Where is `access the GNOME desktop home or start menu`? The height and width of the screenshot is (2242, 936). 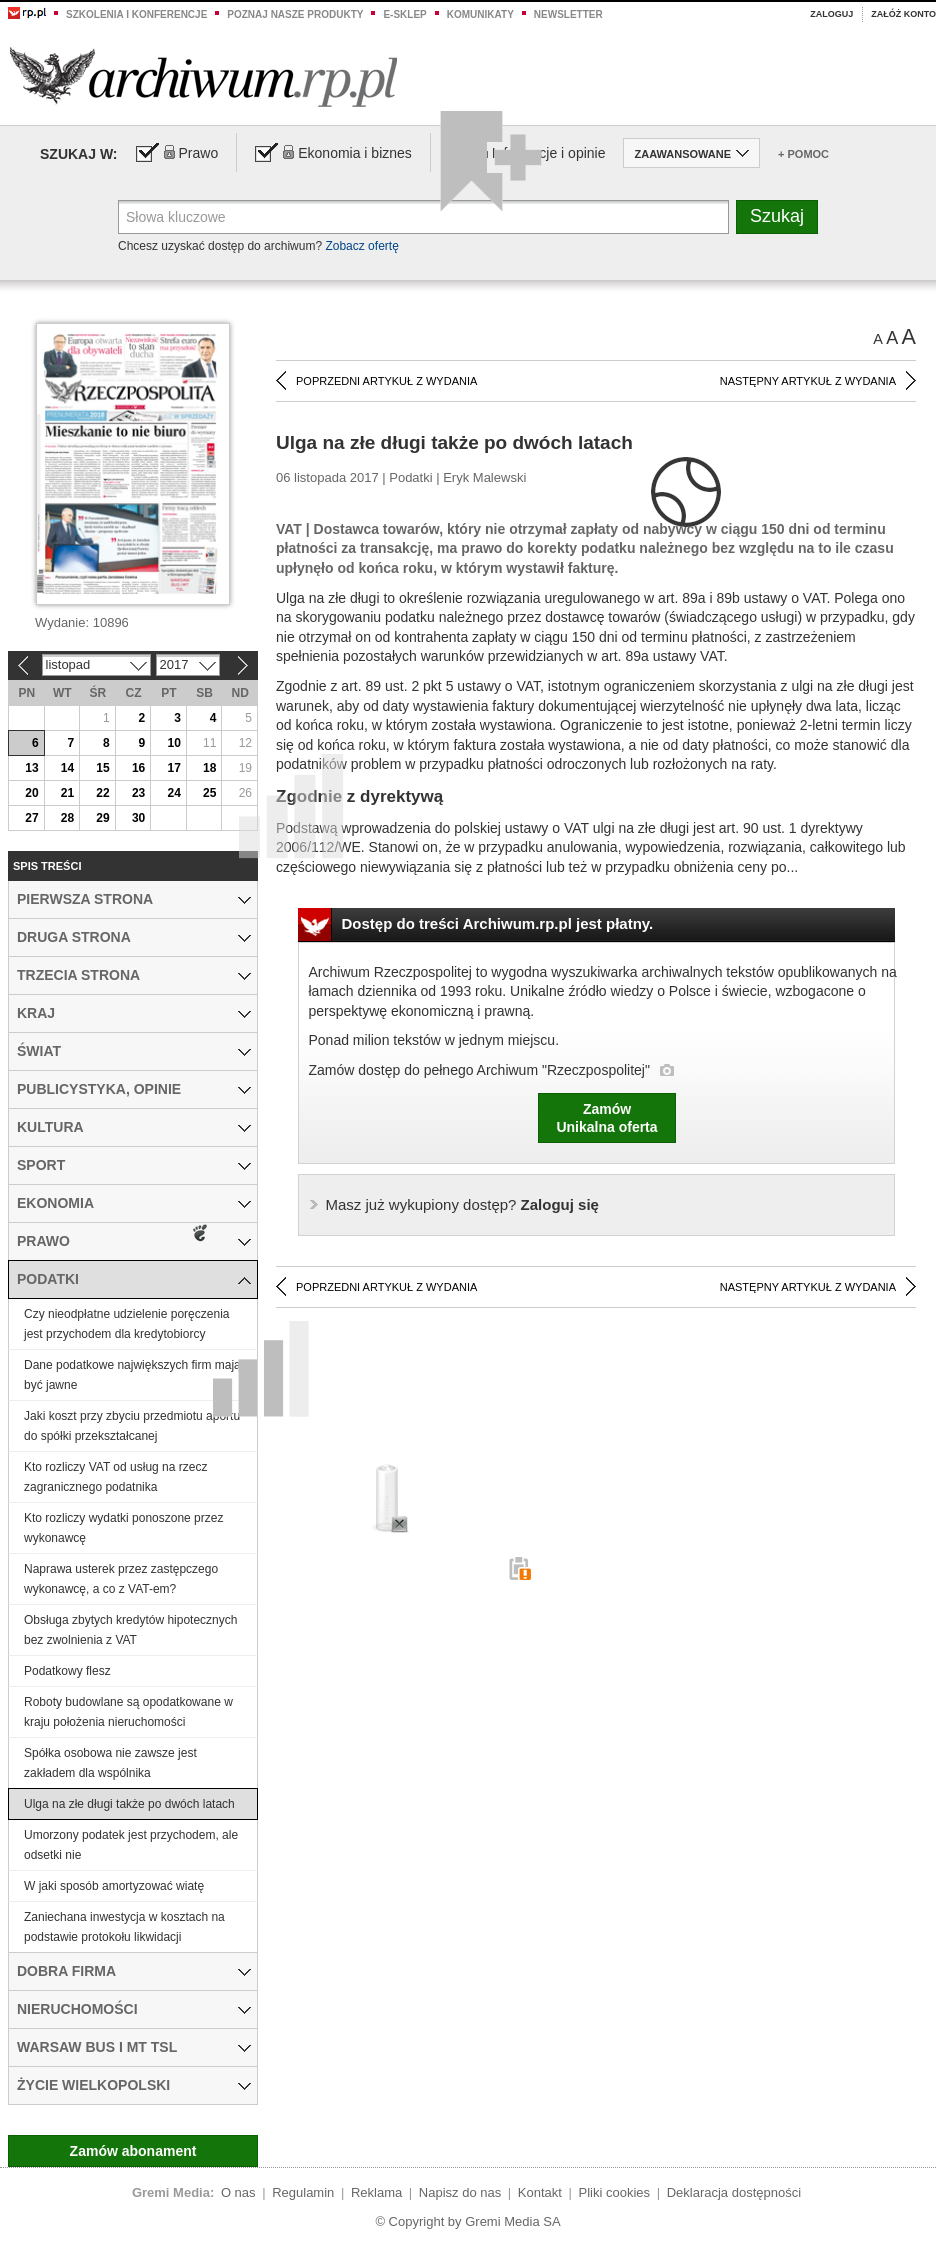 access the GNOME desktop home or start menu is located at coordinates (200, 1233).